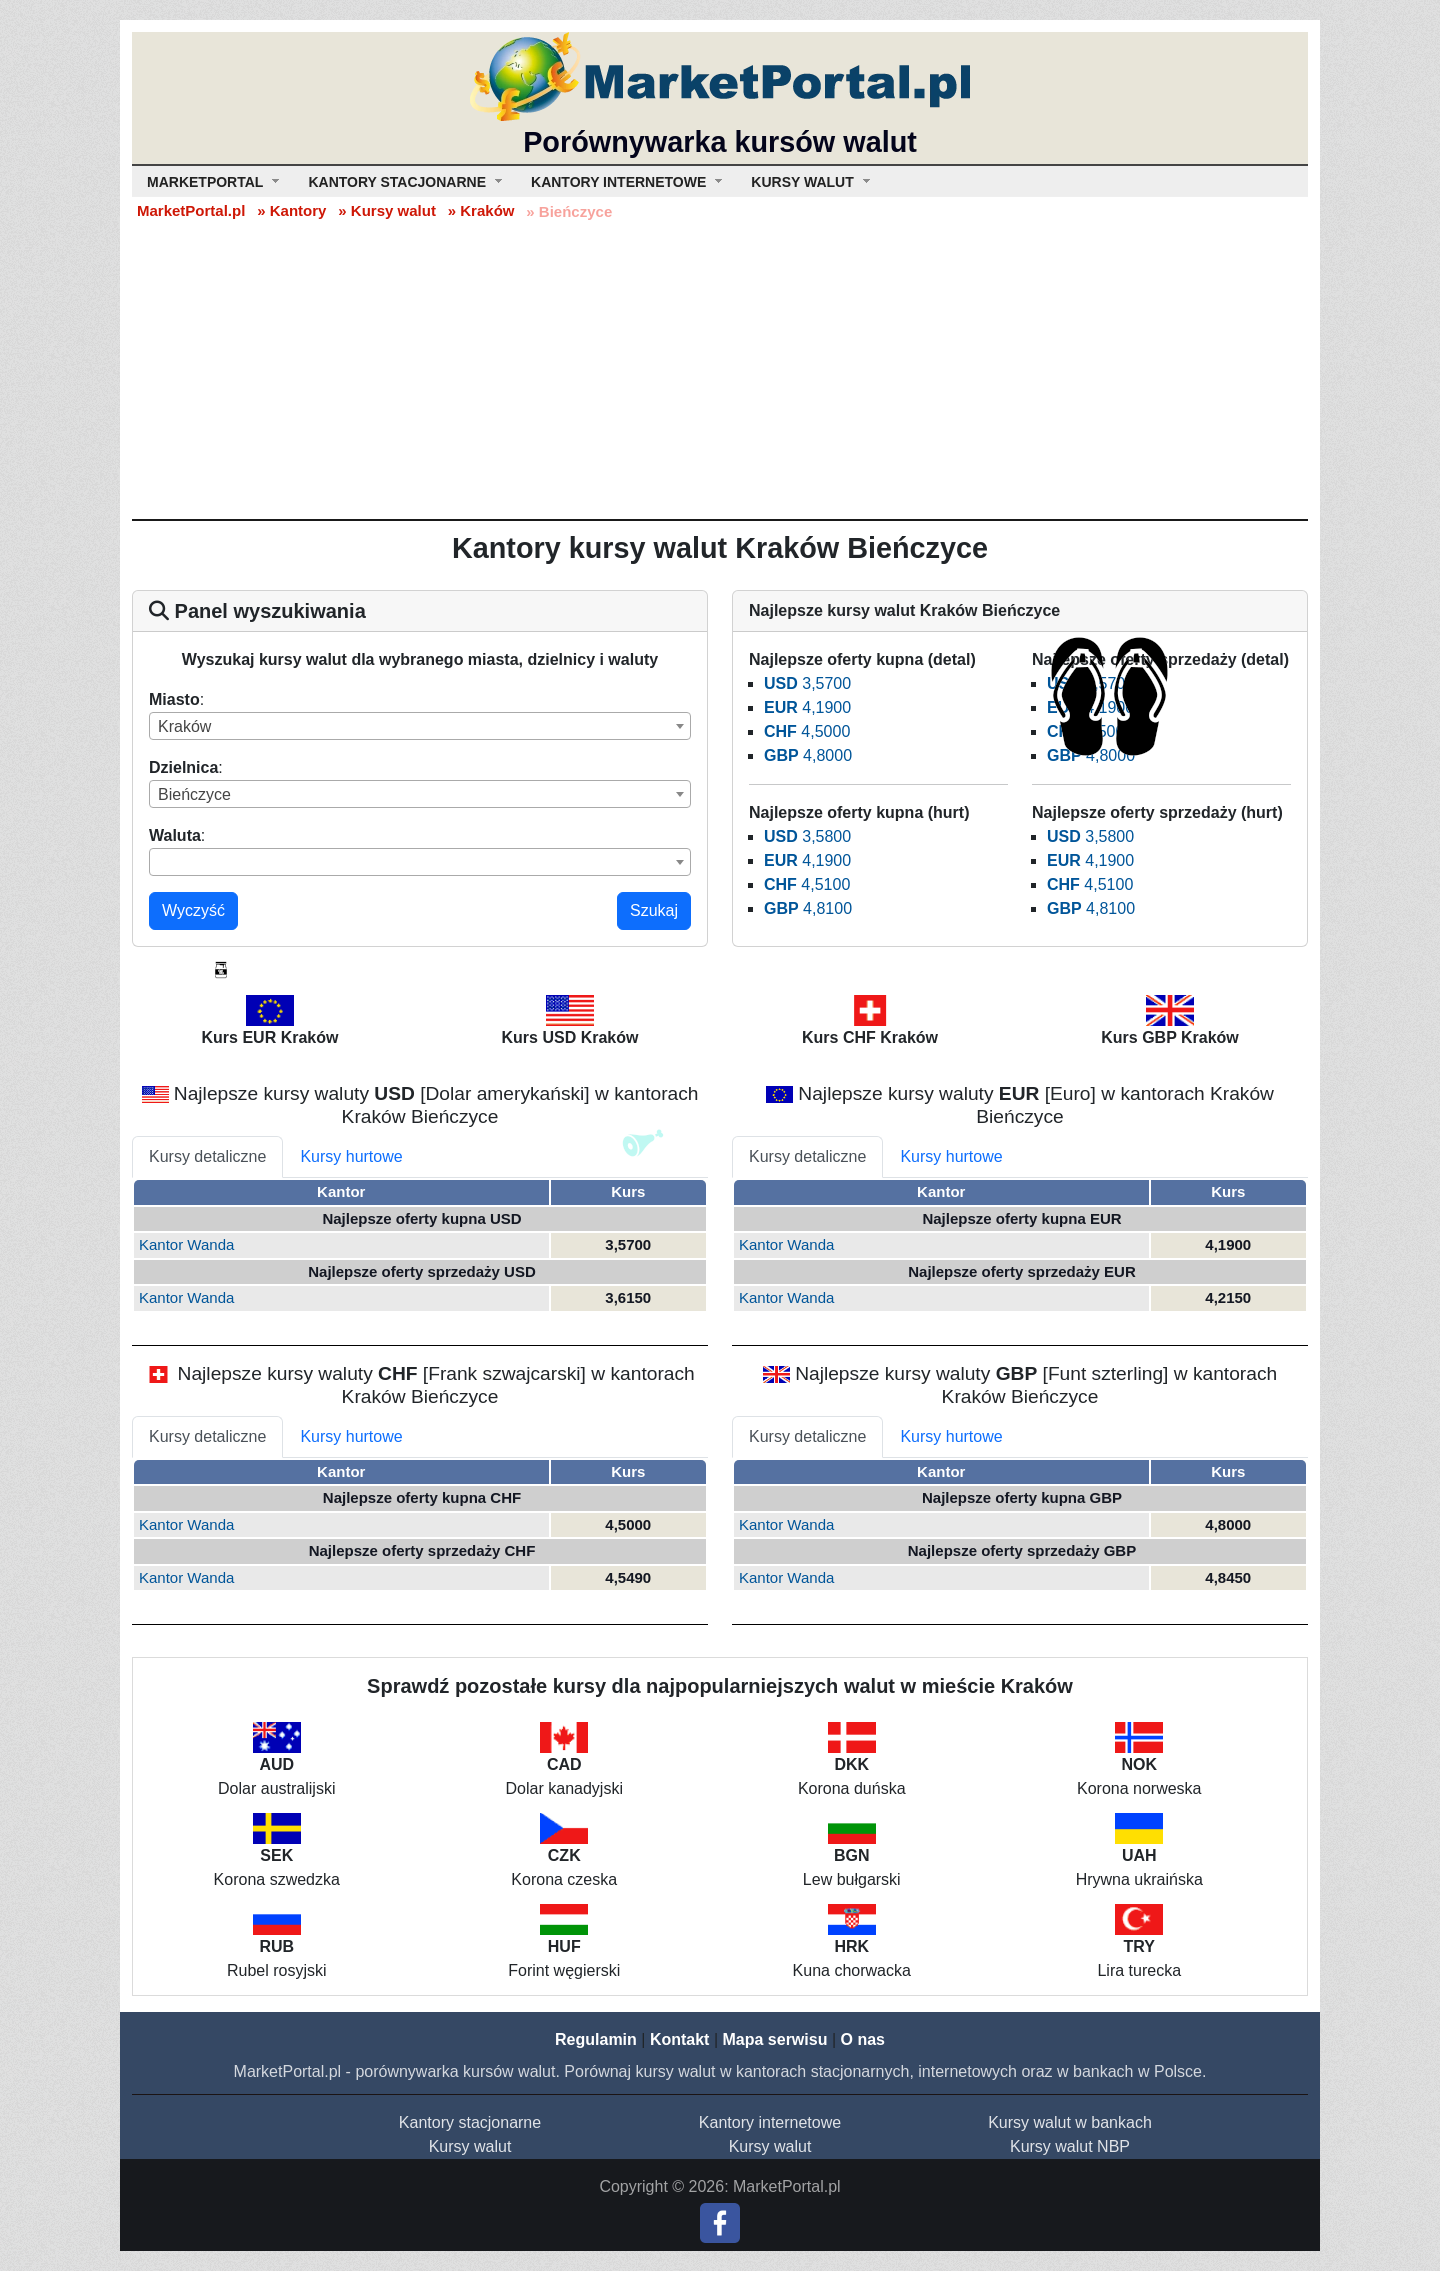 The image size is (1440, 2271). What do you see at coordinates (643, 1143) in the screenshot?
I see `food item in a game inventory` at bounding box center [643, 1143].